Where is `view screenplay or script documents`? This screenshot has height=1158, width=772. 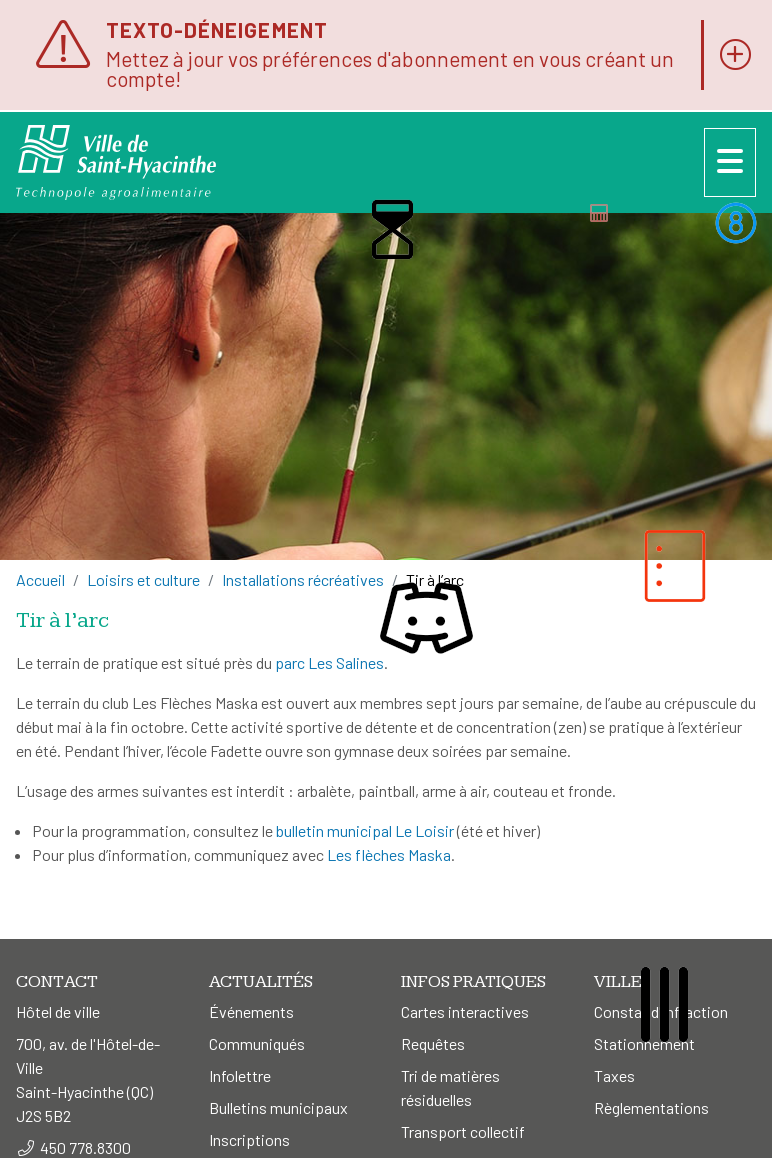
view screenplay or script documents is located at coordinates (675, 566).